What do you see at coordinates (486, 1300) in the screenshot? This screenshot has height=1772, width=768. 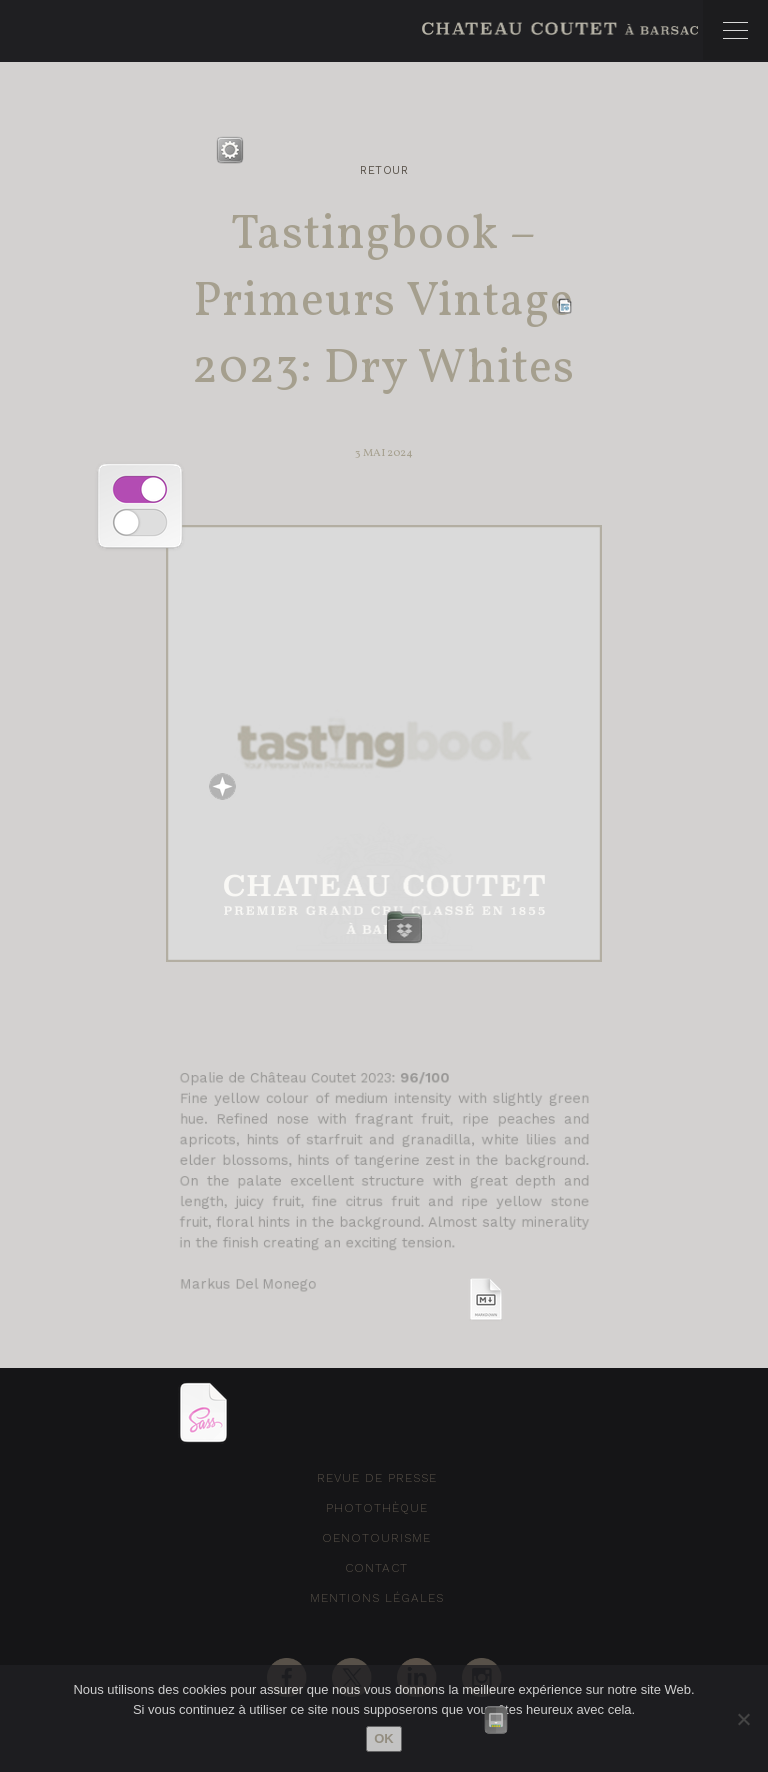 I see `a markdown text file` at bounding box center [486, 1300].